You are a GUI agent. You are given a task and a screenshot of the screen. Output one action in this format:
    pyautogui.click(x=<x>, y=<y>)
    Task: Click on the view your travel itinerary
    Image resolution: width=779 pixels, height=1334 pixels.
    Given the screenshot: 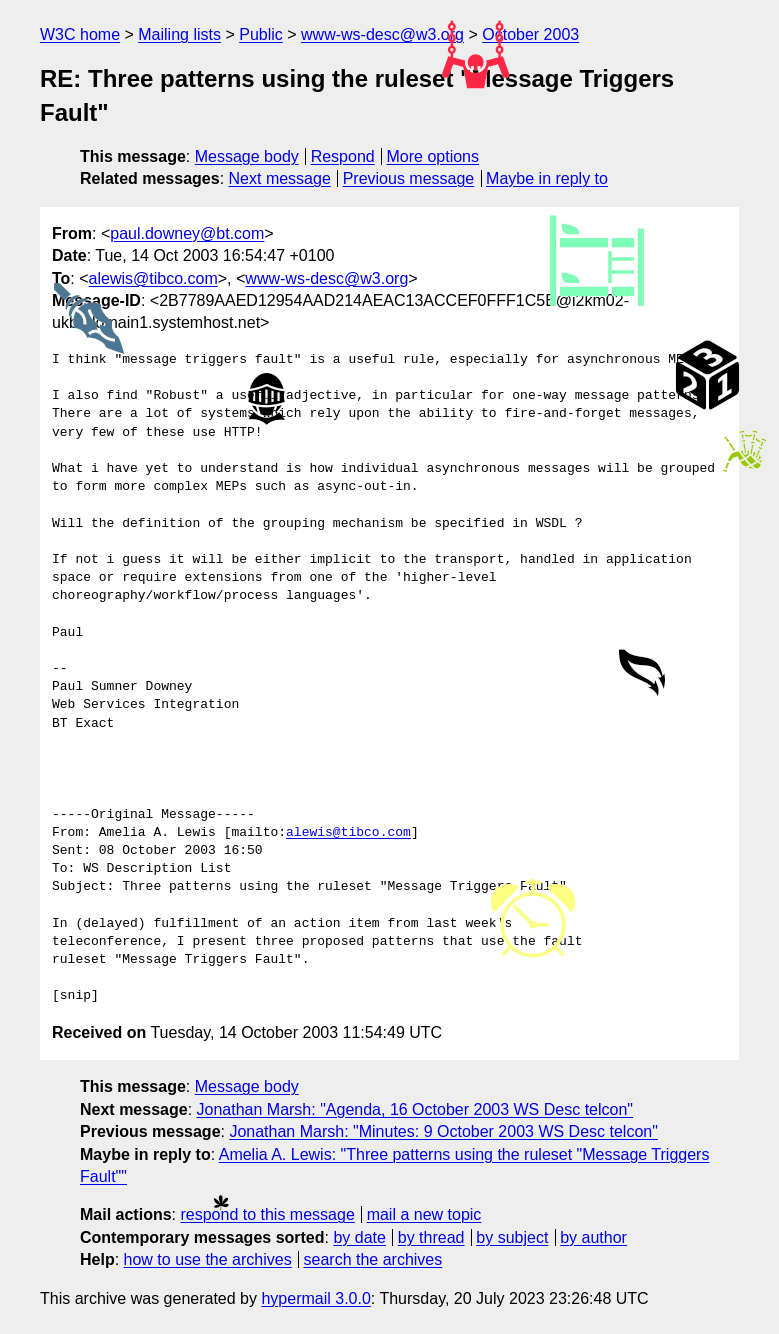 What is the action you would take?
    pyautogui.click(x=642, y=673)
    